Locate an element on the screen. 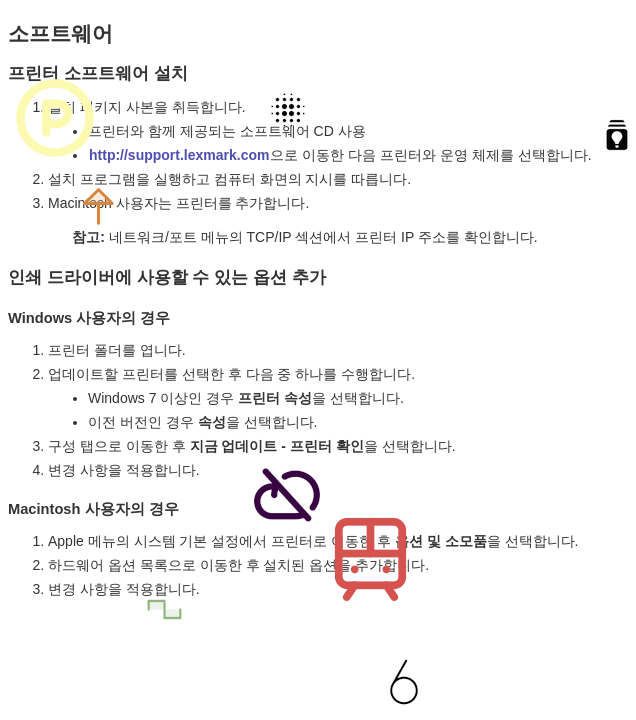 The height and width of the screenshot is (720, 636). indicates parking availability or location is located at coordinates (55, 118).